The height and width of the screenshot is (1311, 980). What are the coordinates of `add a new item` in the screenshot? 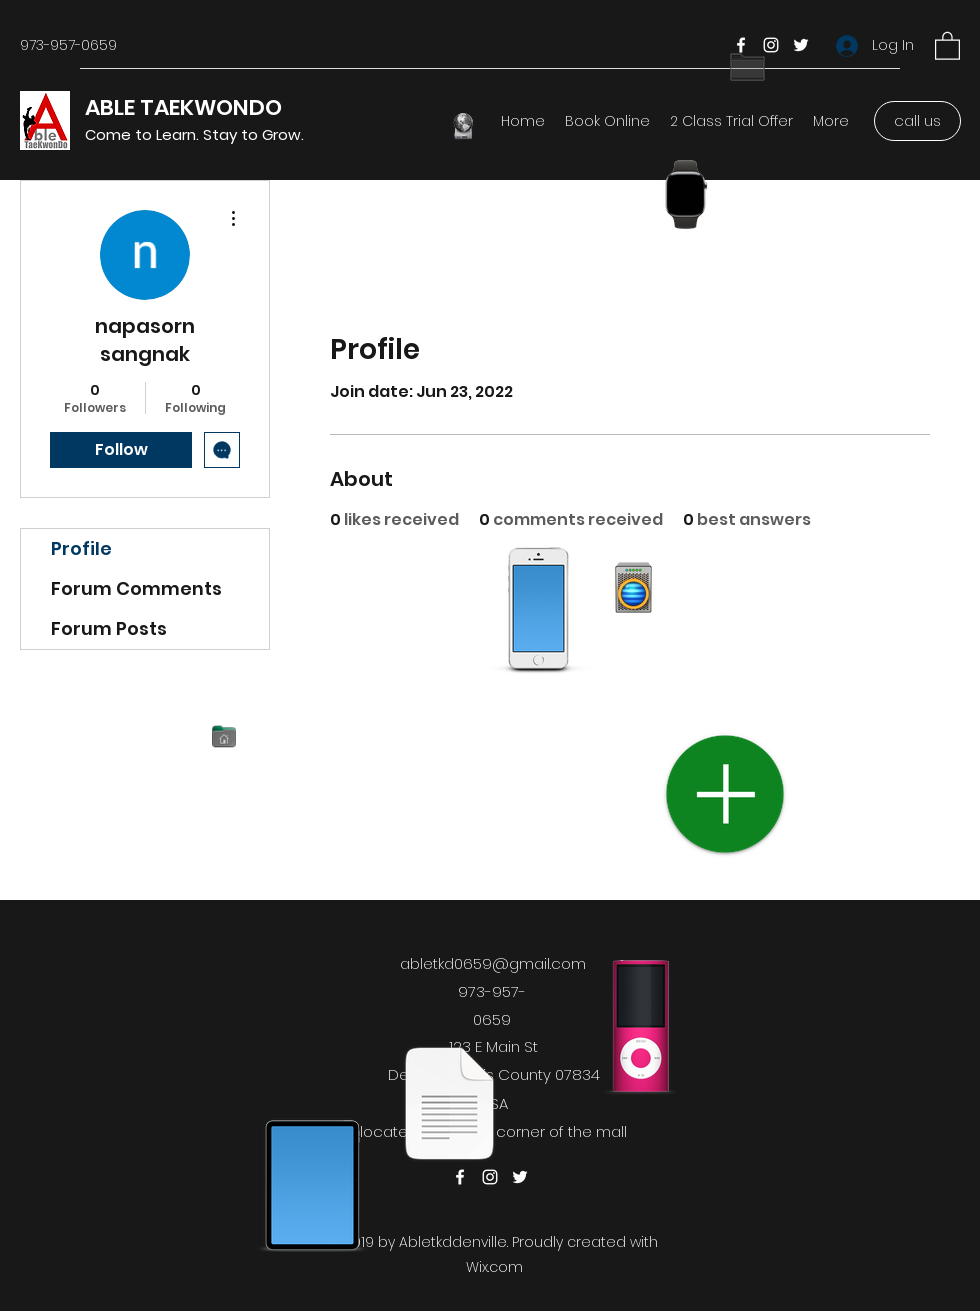 It's located at (725, 794).